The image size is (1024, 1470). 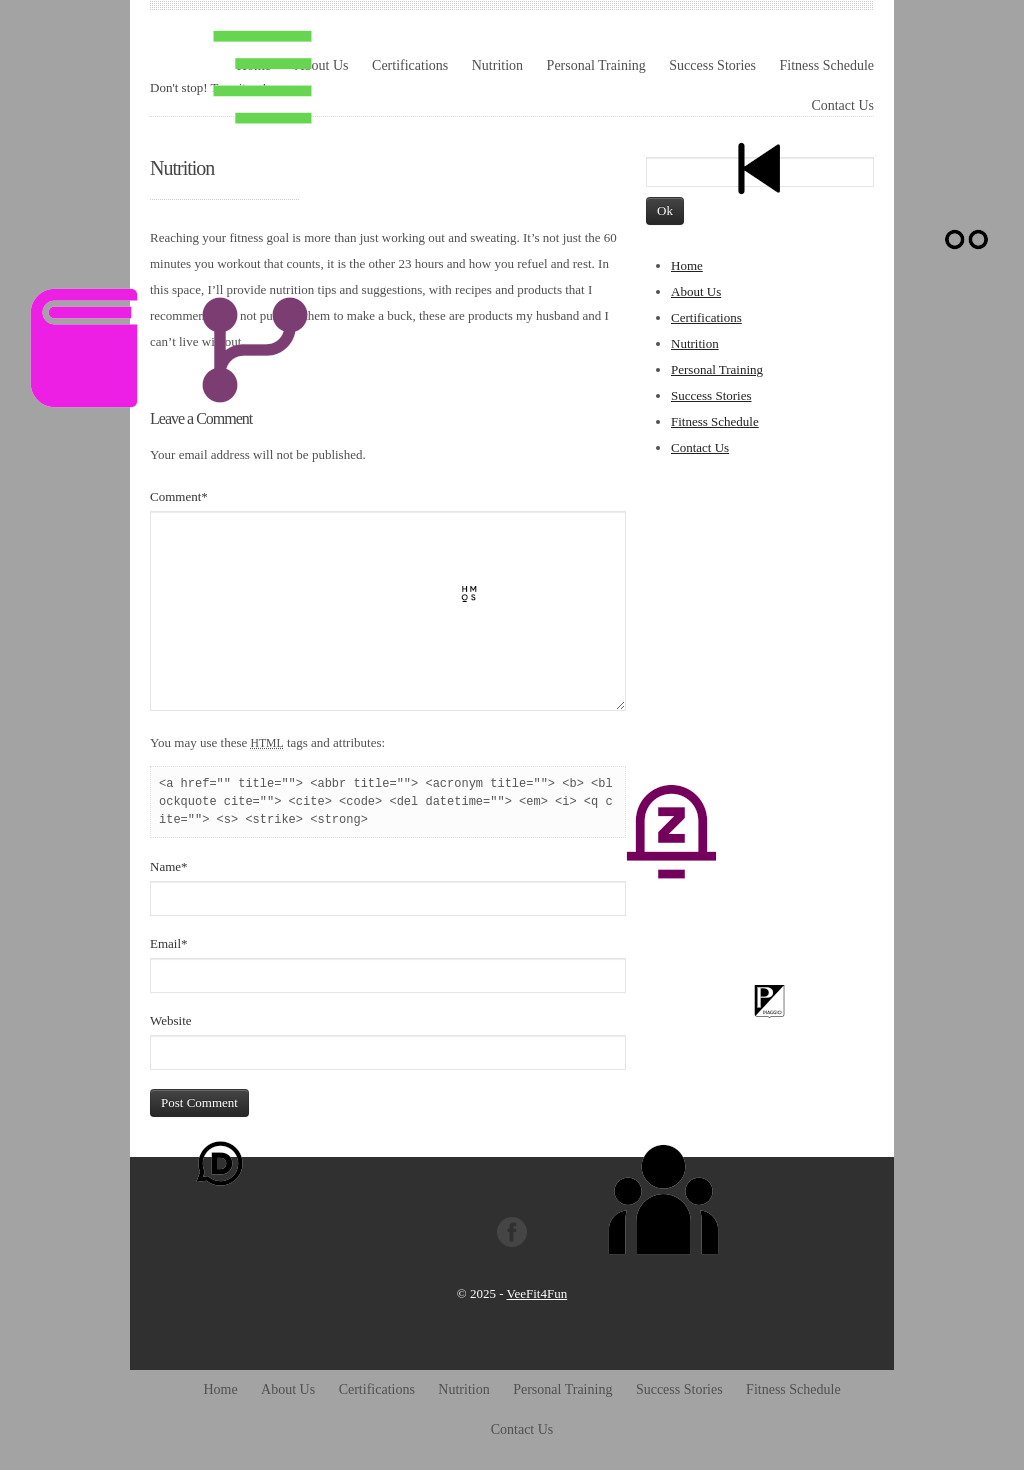 What do you see at coordinates (469, 594) in the screenshot?
I see `harmonyos operating system logo` at bounding box center [469, 594].